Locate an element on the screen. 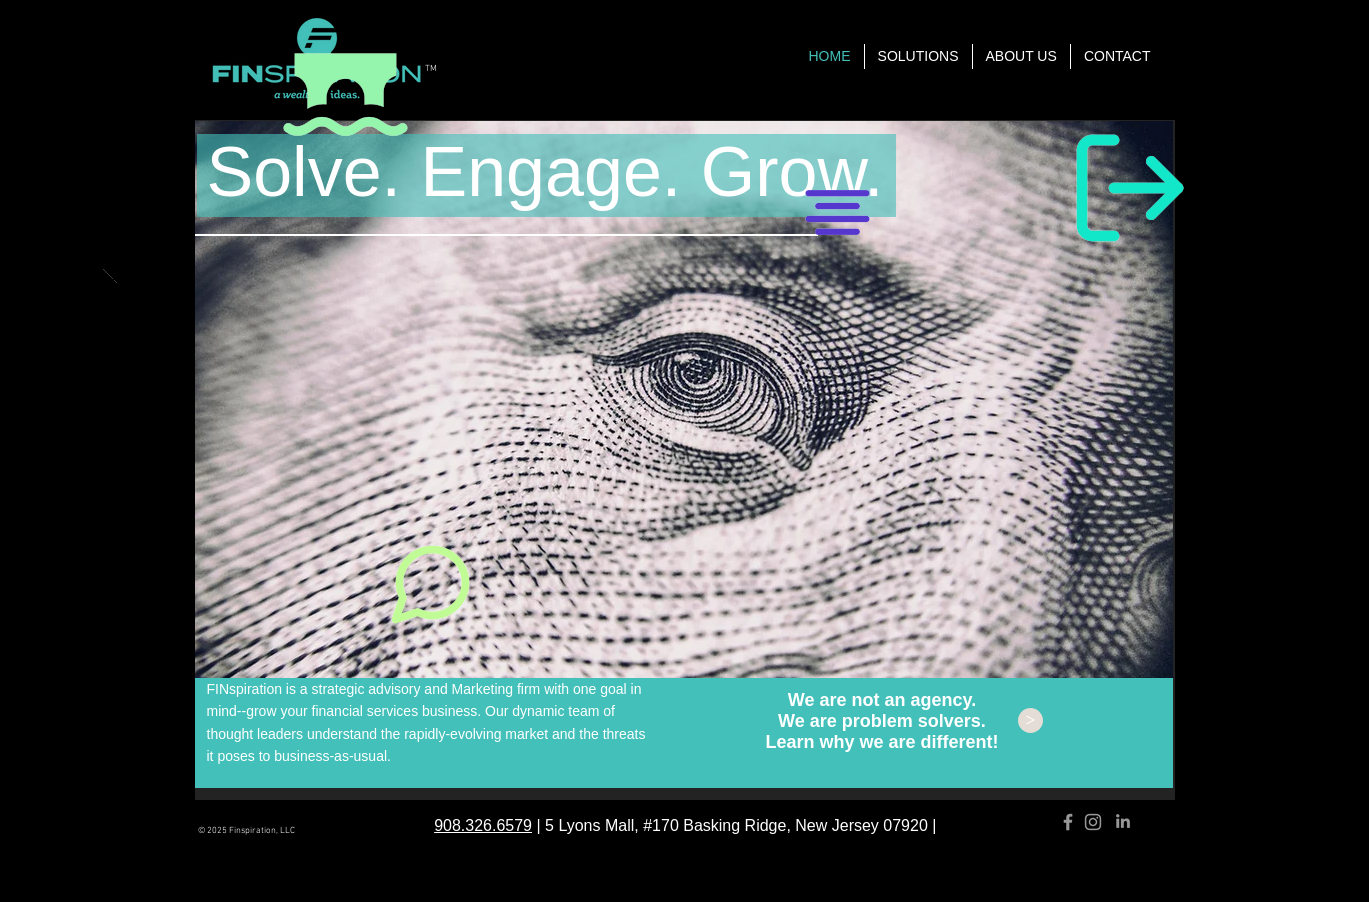 The width and height of the screenshot is (1369, 902). view text document or note is located at coordinates (96, 290).